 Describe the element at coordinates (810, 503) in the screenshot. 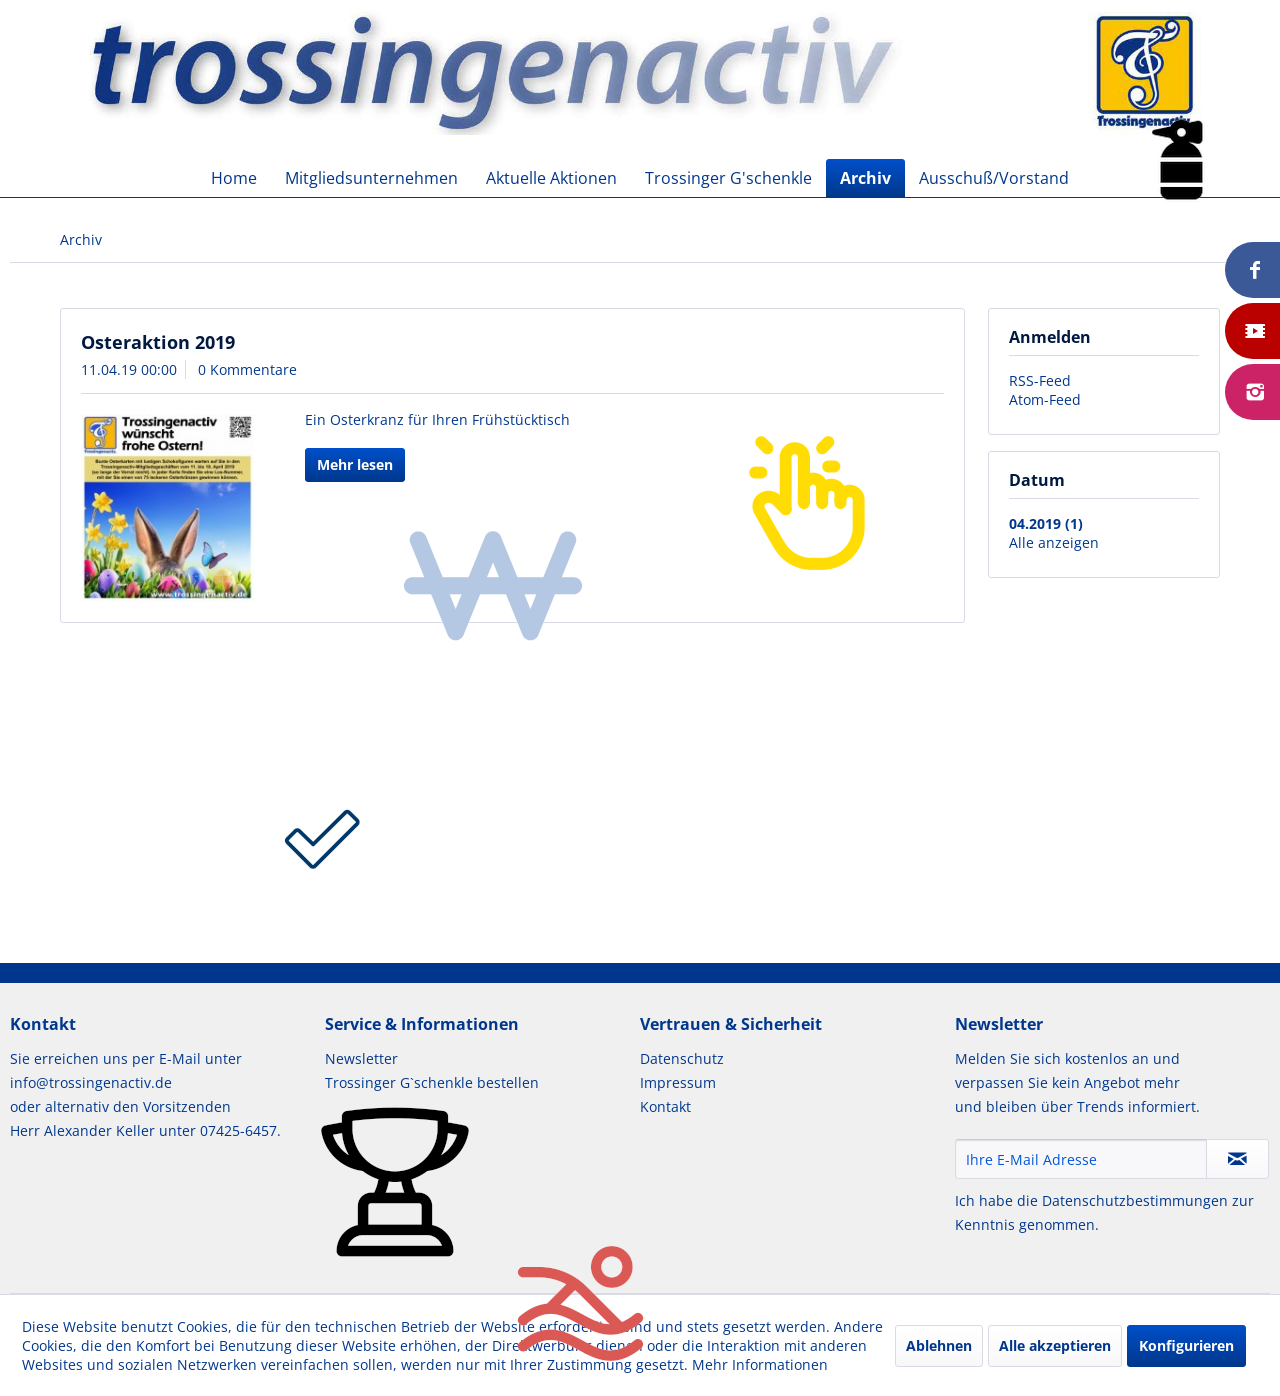

I see `tap or click to interact` at that location.